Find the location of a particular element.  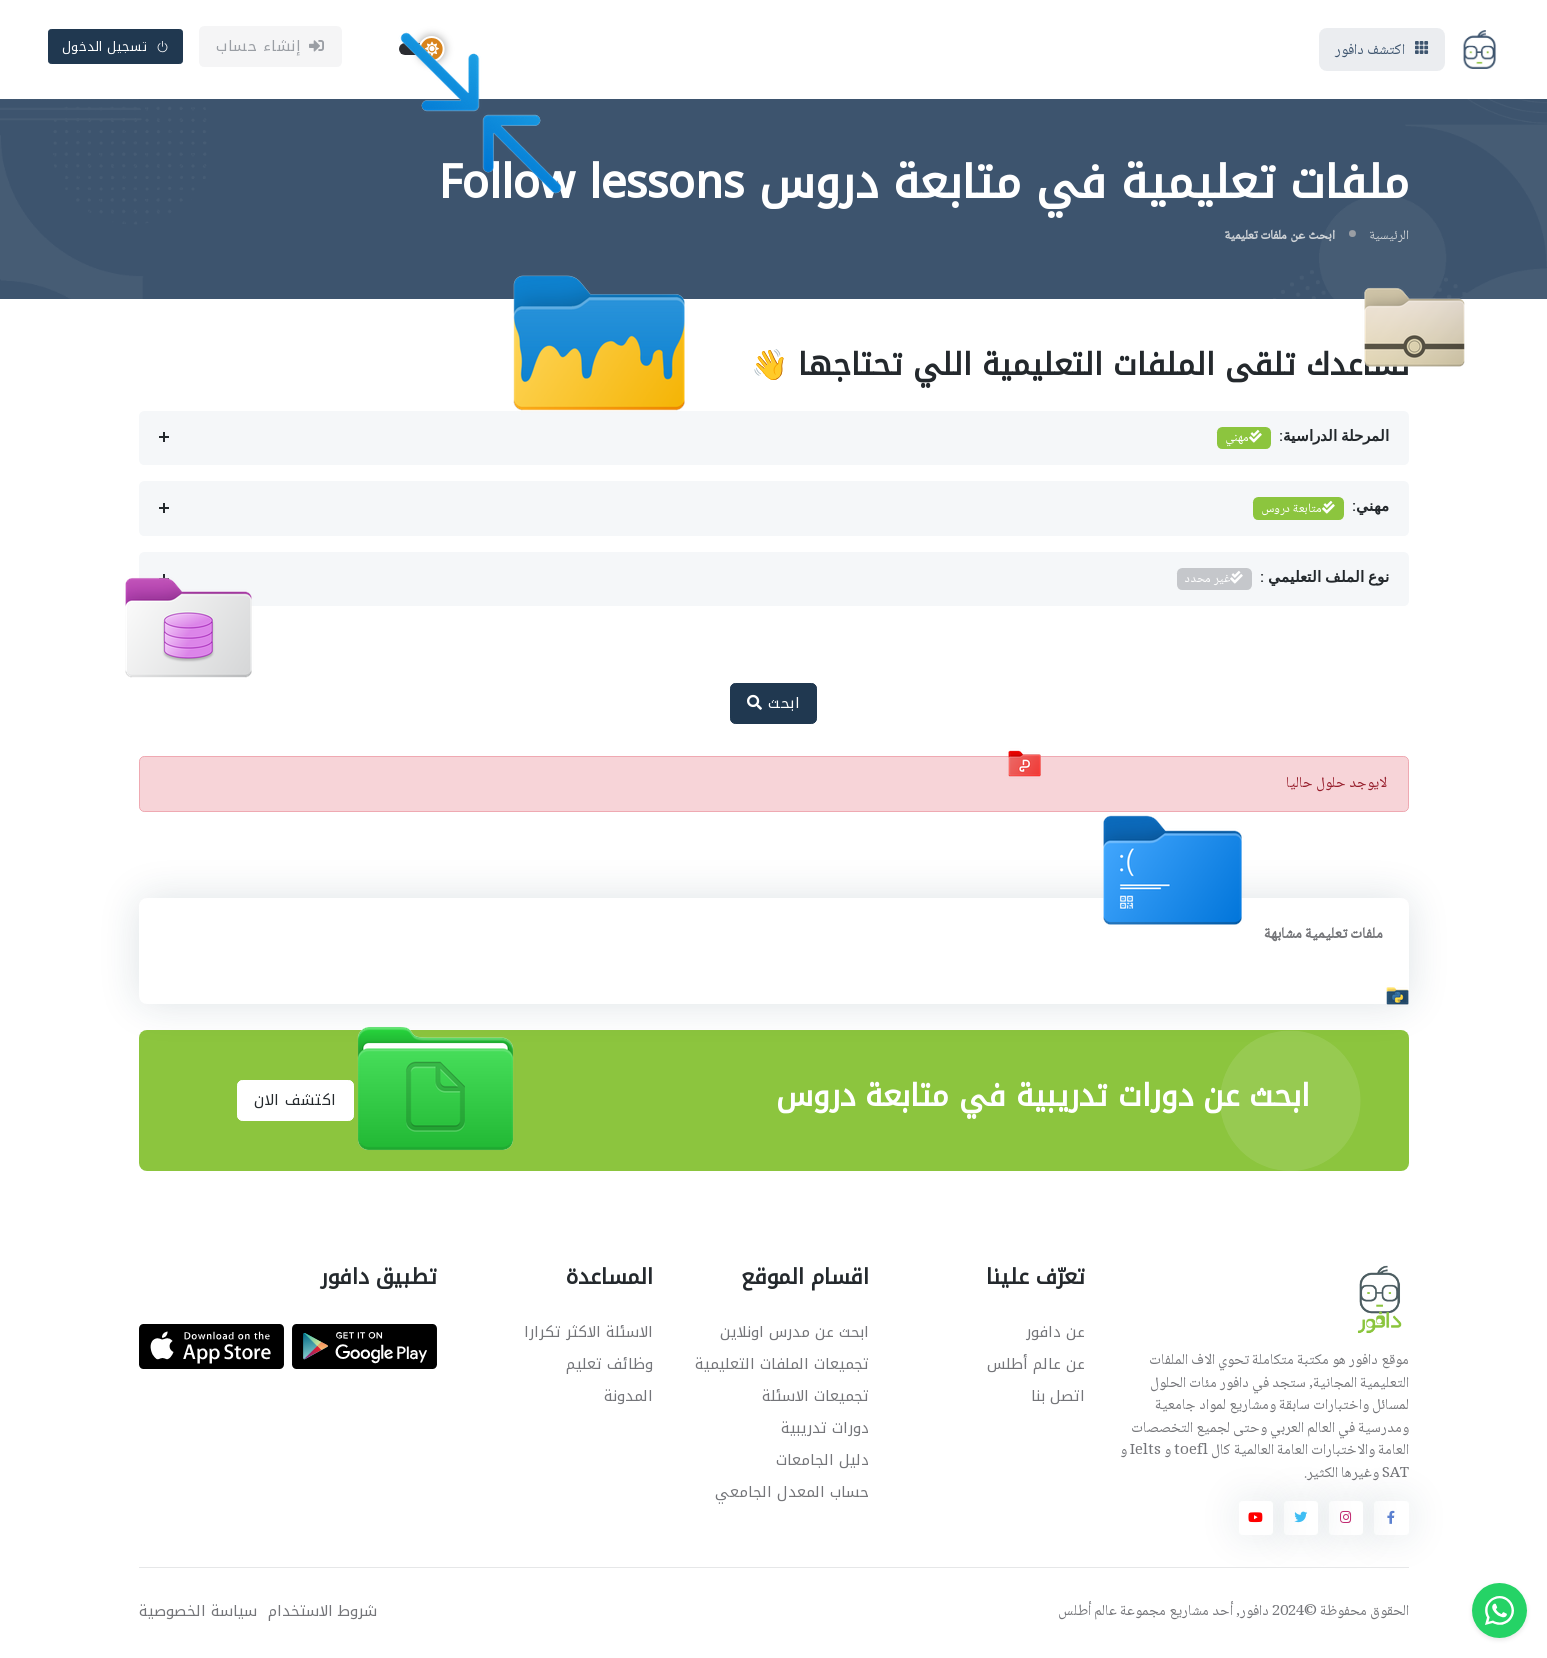

open documents folder is located at coordinates (435, 1088).